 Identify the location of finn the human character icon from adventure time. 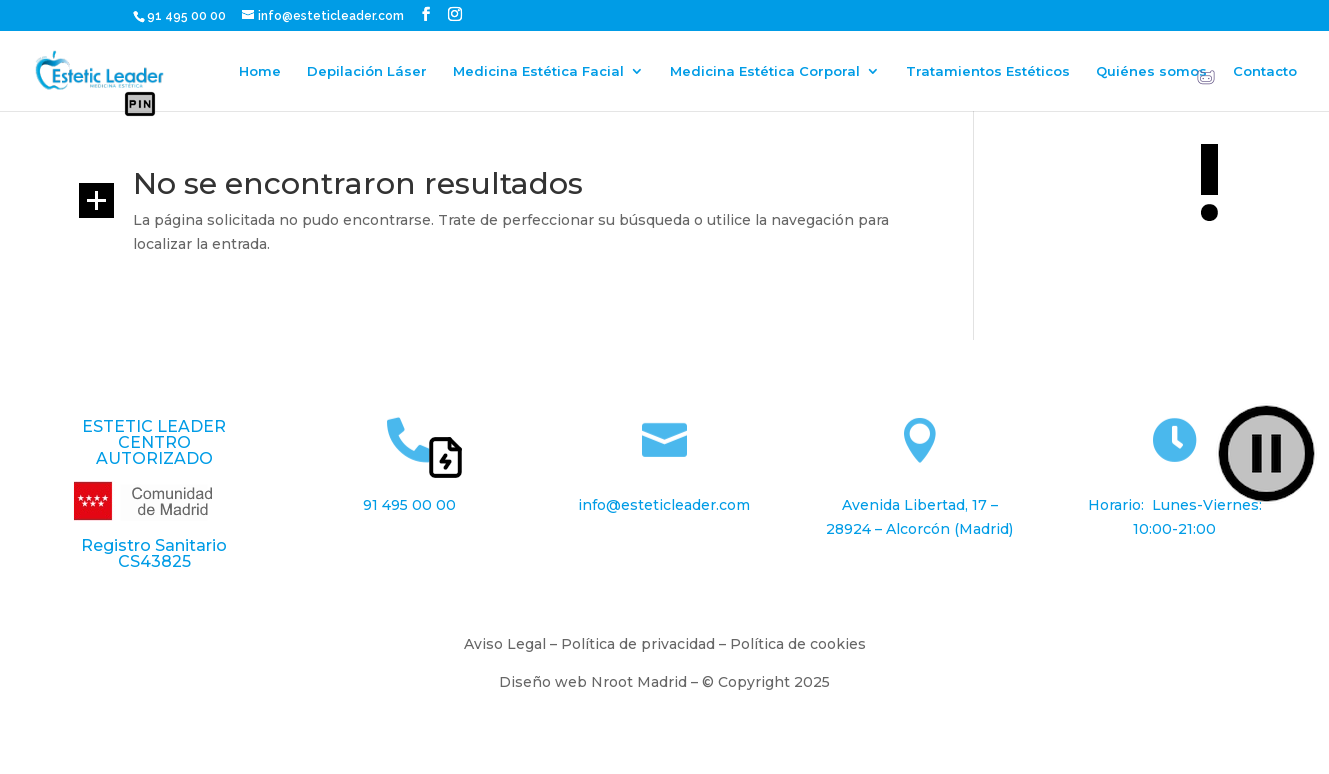
(1206, 77).